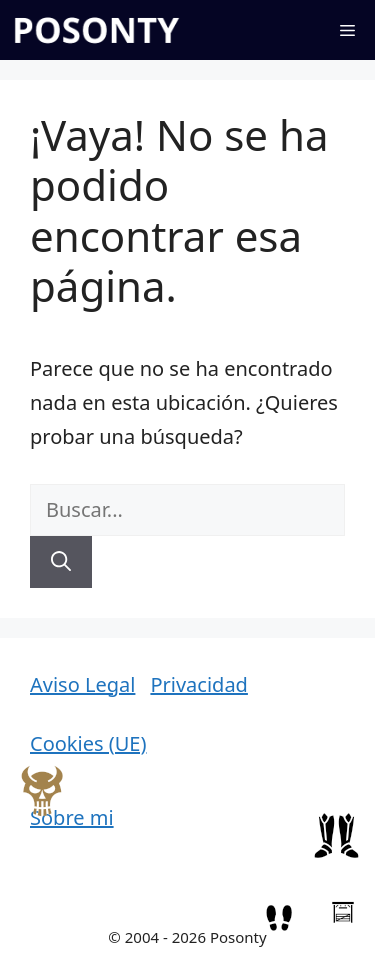 The image size is (375, 970). Describe the element at coordinates (42, 791) in the screenshot. I see `select demon or undead character class` at that location.